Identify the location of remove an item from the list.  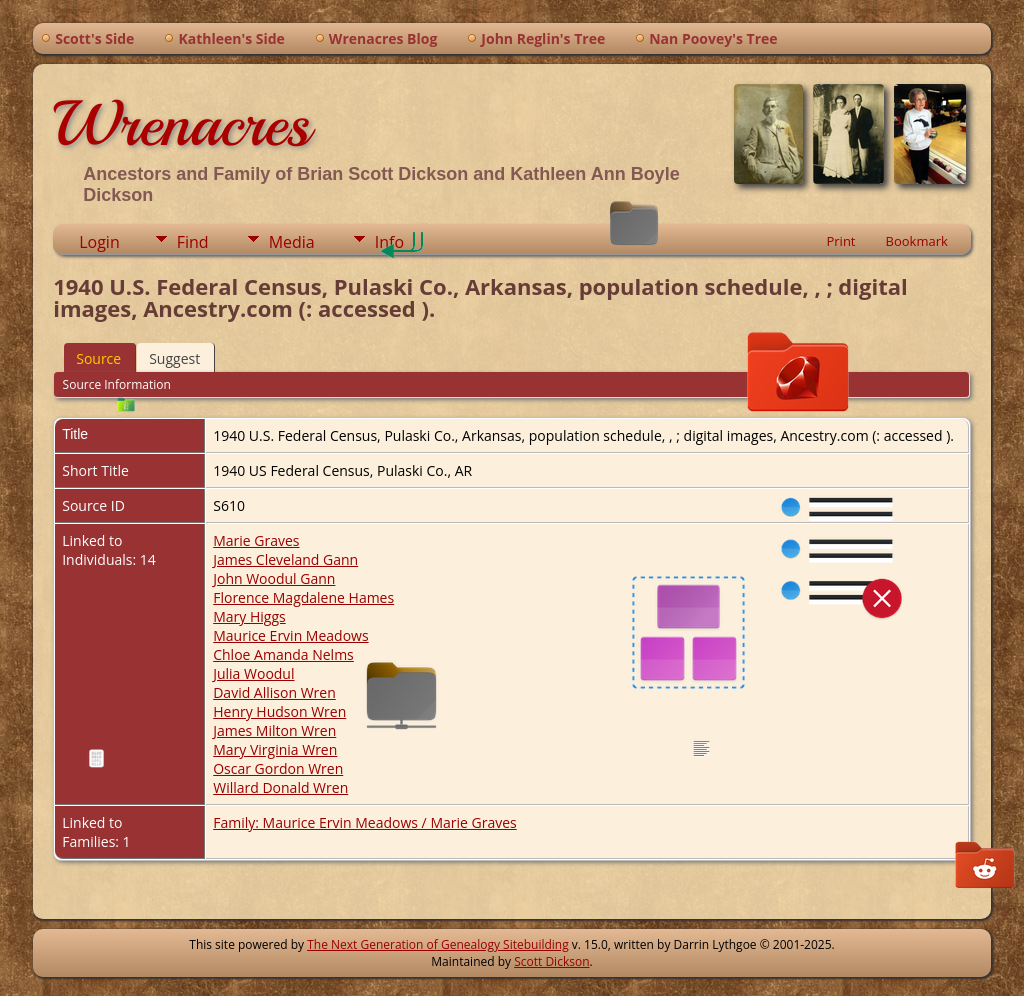
(837, 551).